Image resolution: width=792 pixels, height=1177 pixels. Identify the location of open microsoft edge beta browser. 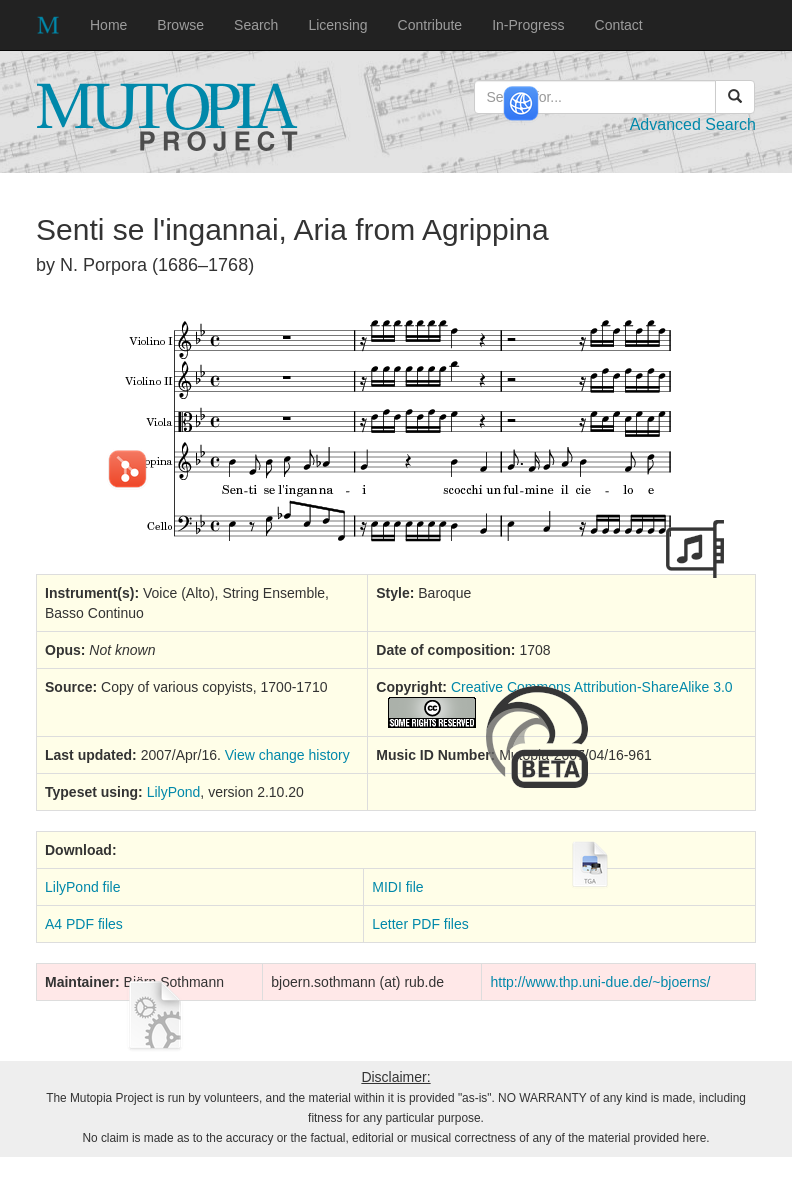
(537, 737).